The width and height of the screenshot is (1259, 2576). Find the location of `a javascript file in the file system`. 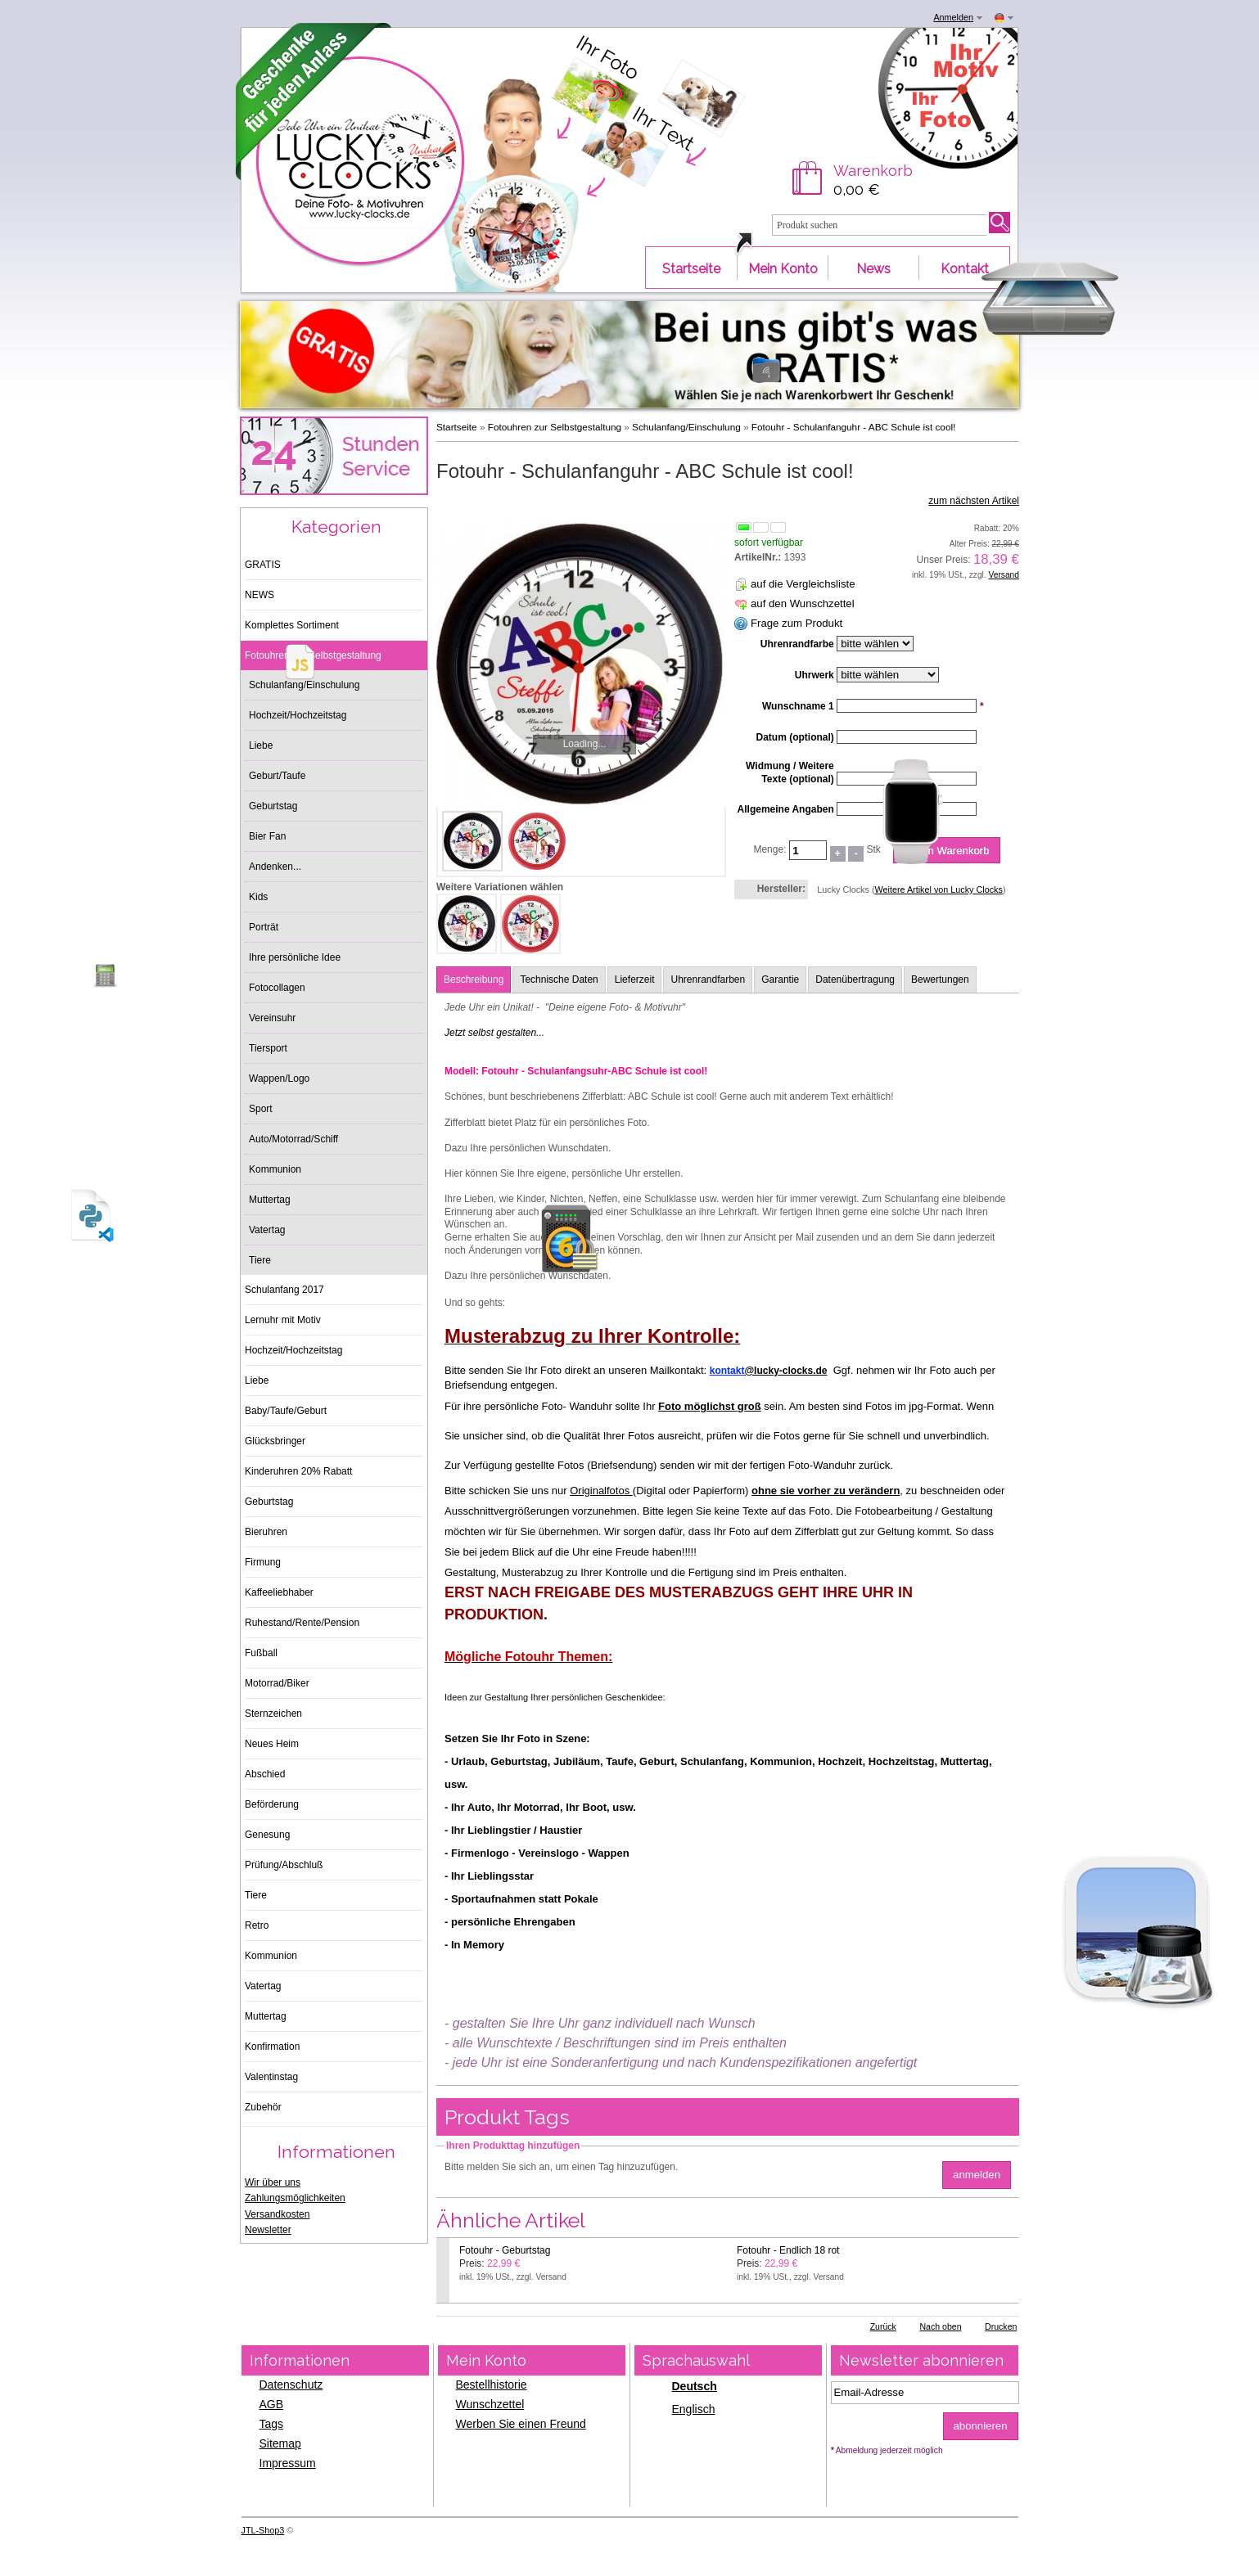

a javascript file in the file system is located at coordinates (300, 661).